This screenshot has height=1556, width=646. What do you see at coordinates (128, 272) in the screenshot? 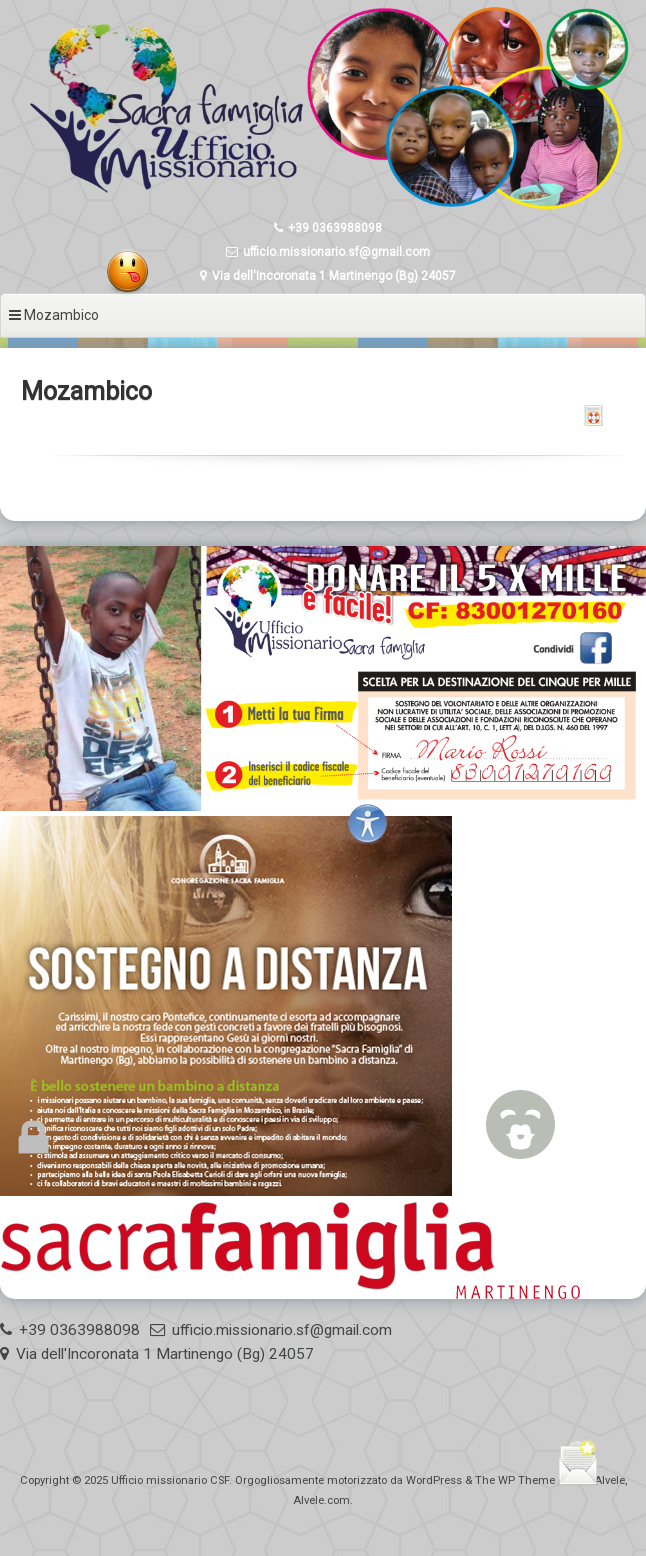
I see `indicates a playful or teasing tone in messaging` at bounding box center [128, 272].